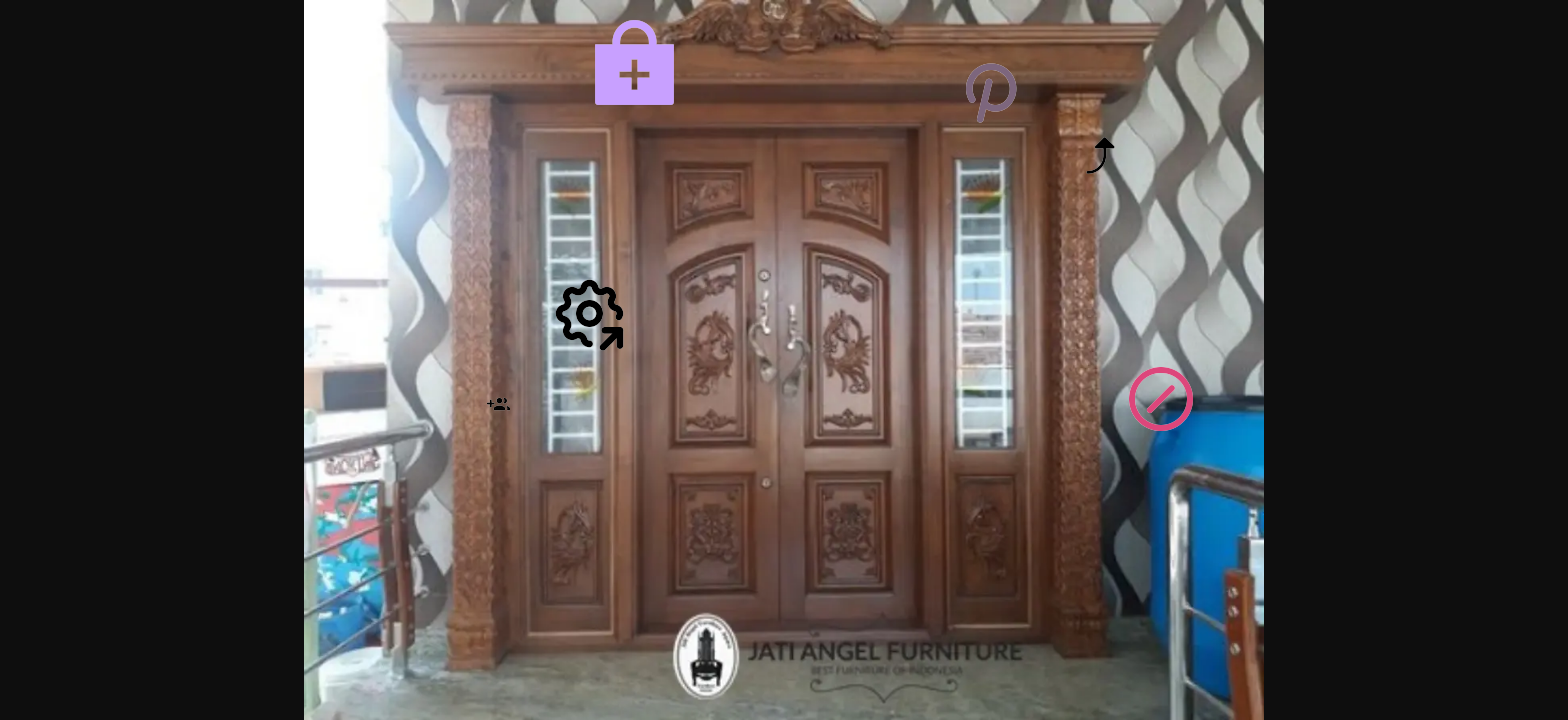 The height and width of the screenshot is (720, 1568). Describe the element at coordinates (989, 93) in the screenshot. I see `open Pinterest app` at that location.